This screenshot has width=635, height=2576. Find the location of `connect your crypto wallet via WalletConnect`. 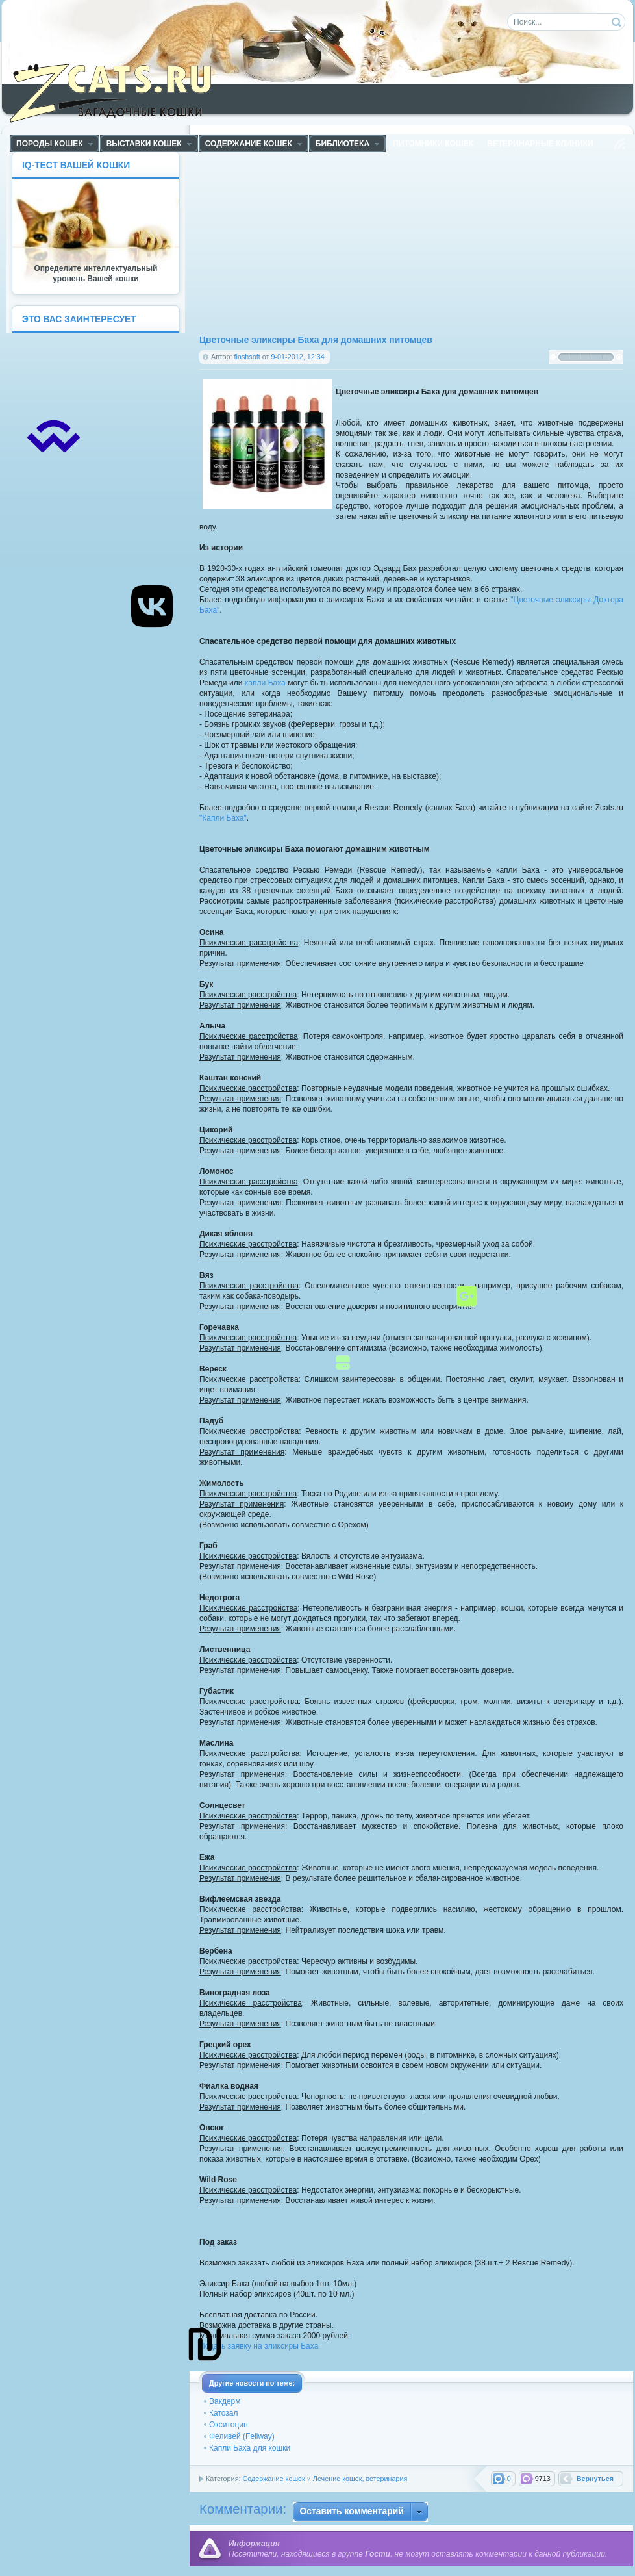

connect your crypto wallet via WalletConnect is located at coordinates (53, 436).